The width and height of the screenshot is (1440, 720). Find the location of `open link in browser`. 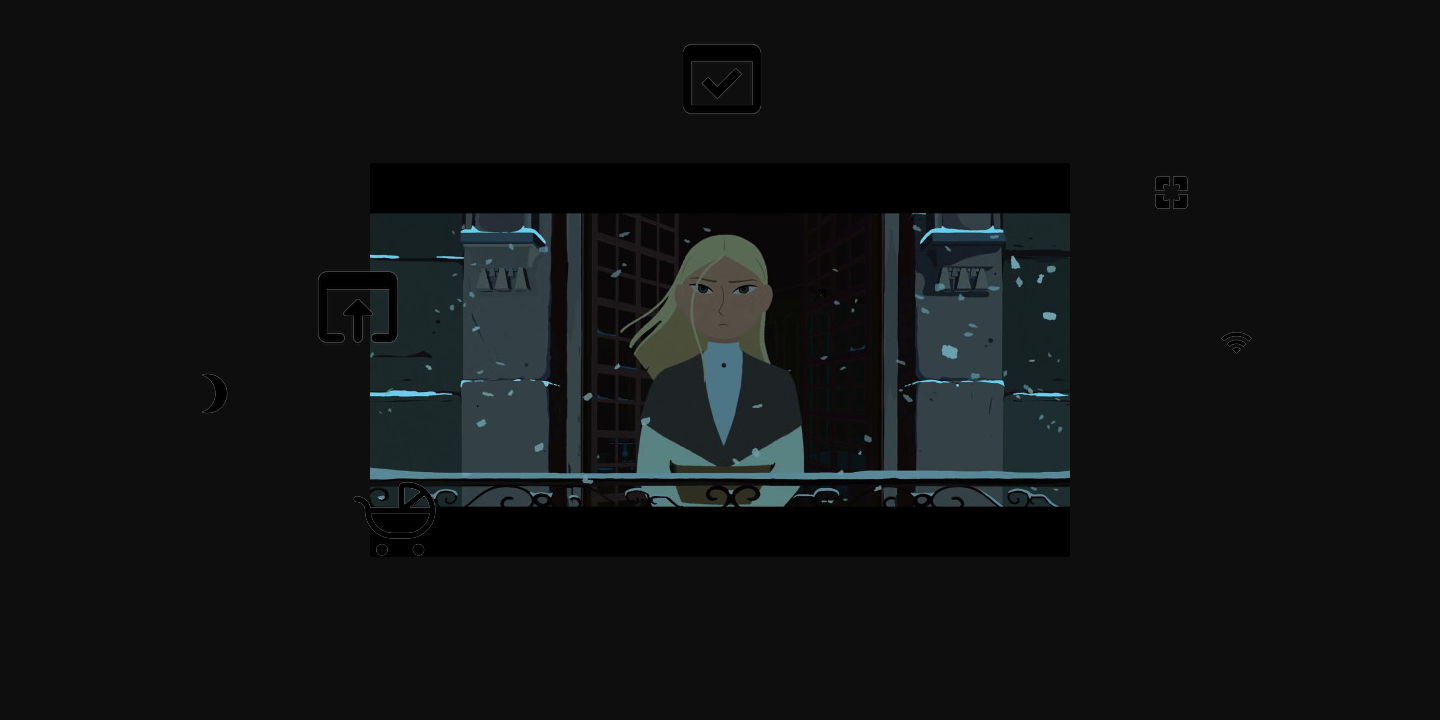

open link in browser is located at coordinates (358, 307).